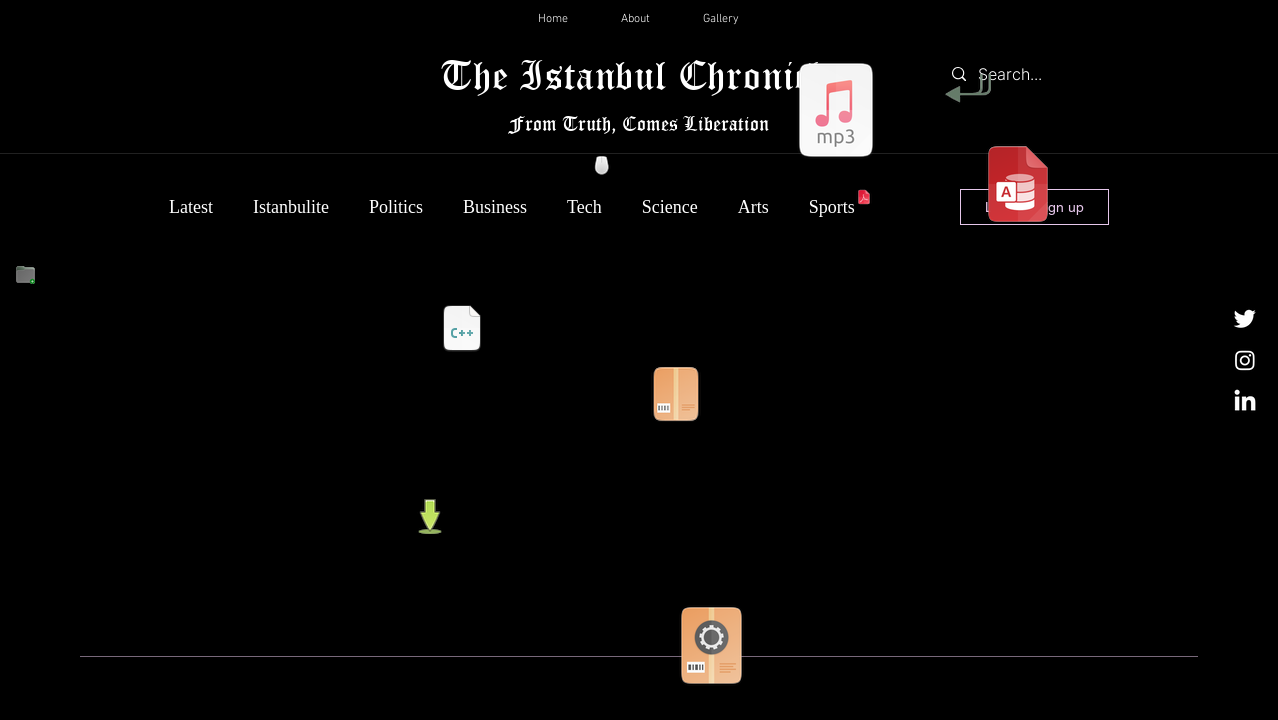  Describe the element at coordinates (864, 197) in the screenshot. I see `a compressed PDF document file` at that location.